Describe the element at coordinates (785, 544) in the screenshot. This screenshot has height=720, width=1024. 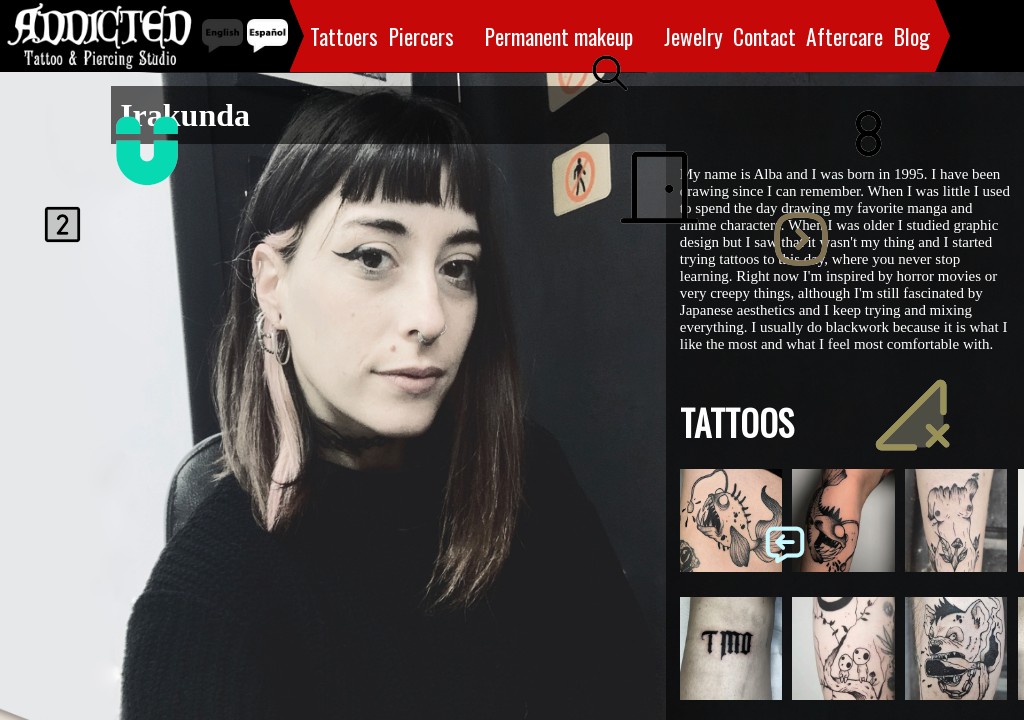
I see `reply to a message` at that location.